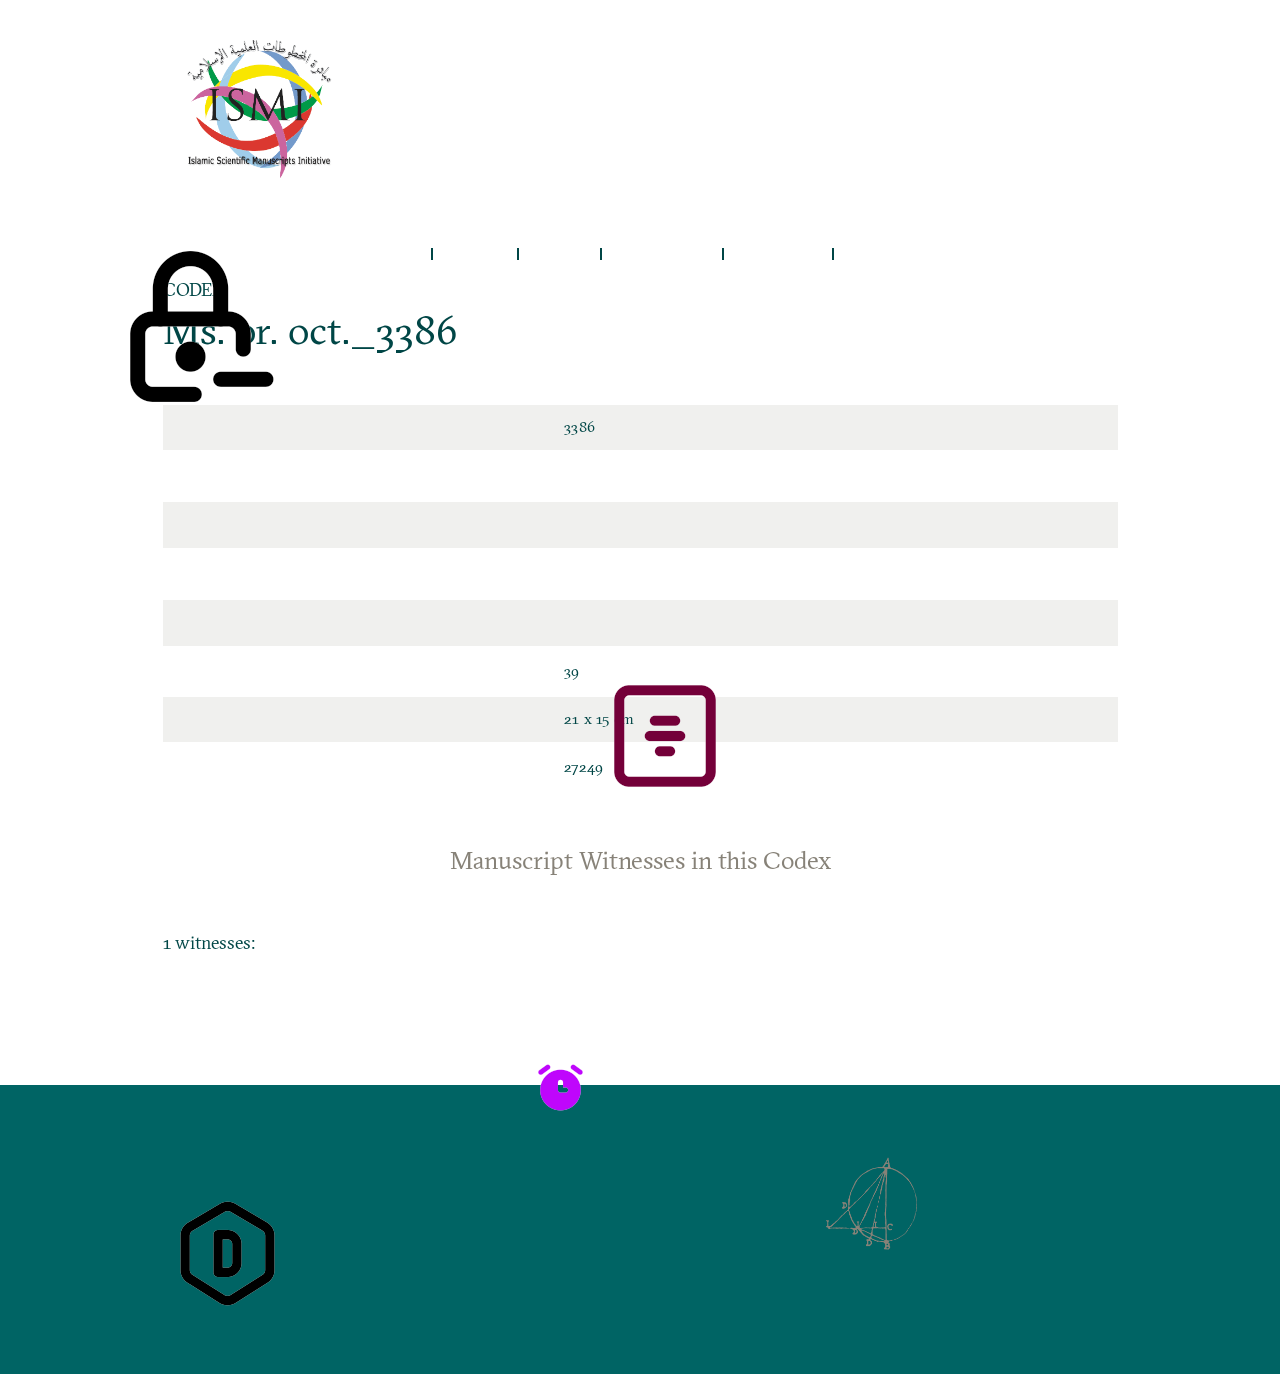  Describe the element at coordinates (665, 736) in the screenshot. I see `center align content horizontally and vertically` at that location.